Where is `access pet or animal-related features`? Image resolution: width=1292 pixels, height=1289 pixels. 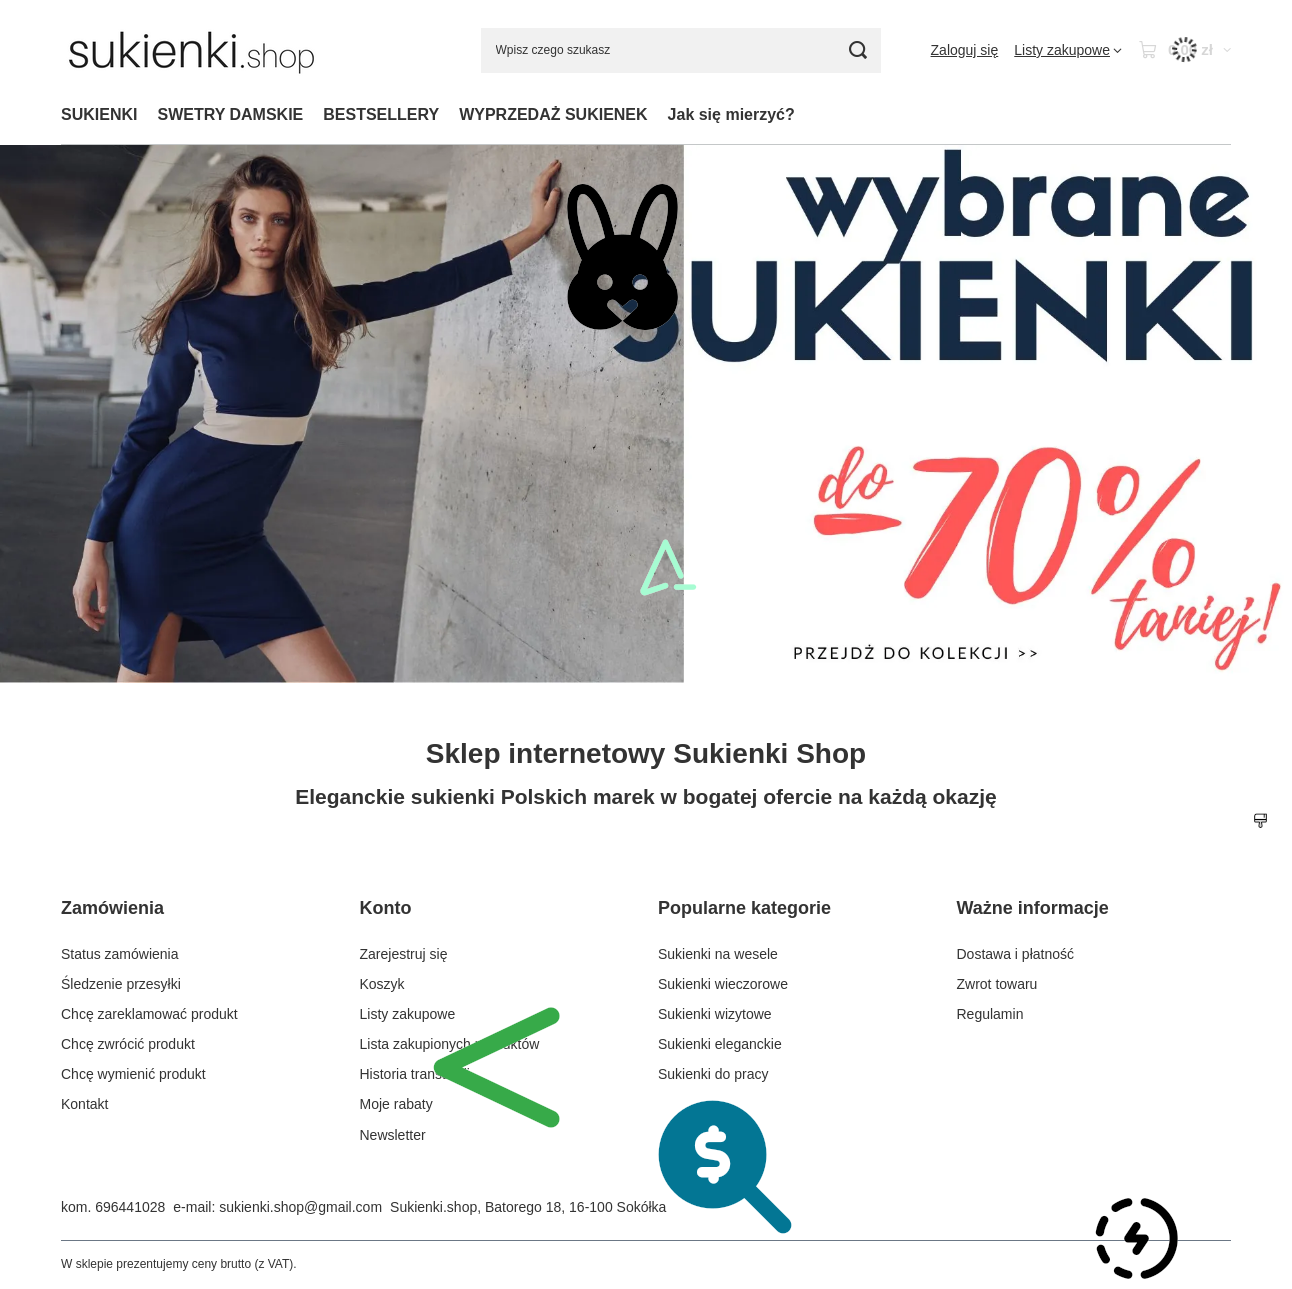
access pet or animal-related features is located at coordinates (622, 259).